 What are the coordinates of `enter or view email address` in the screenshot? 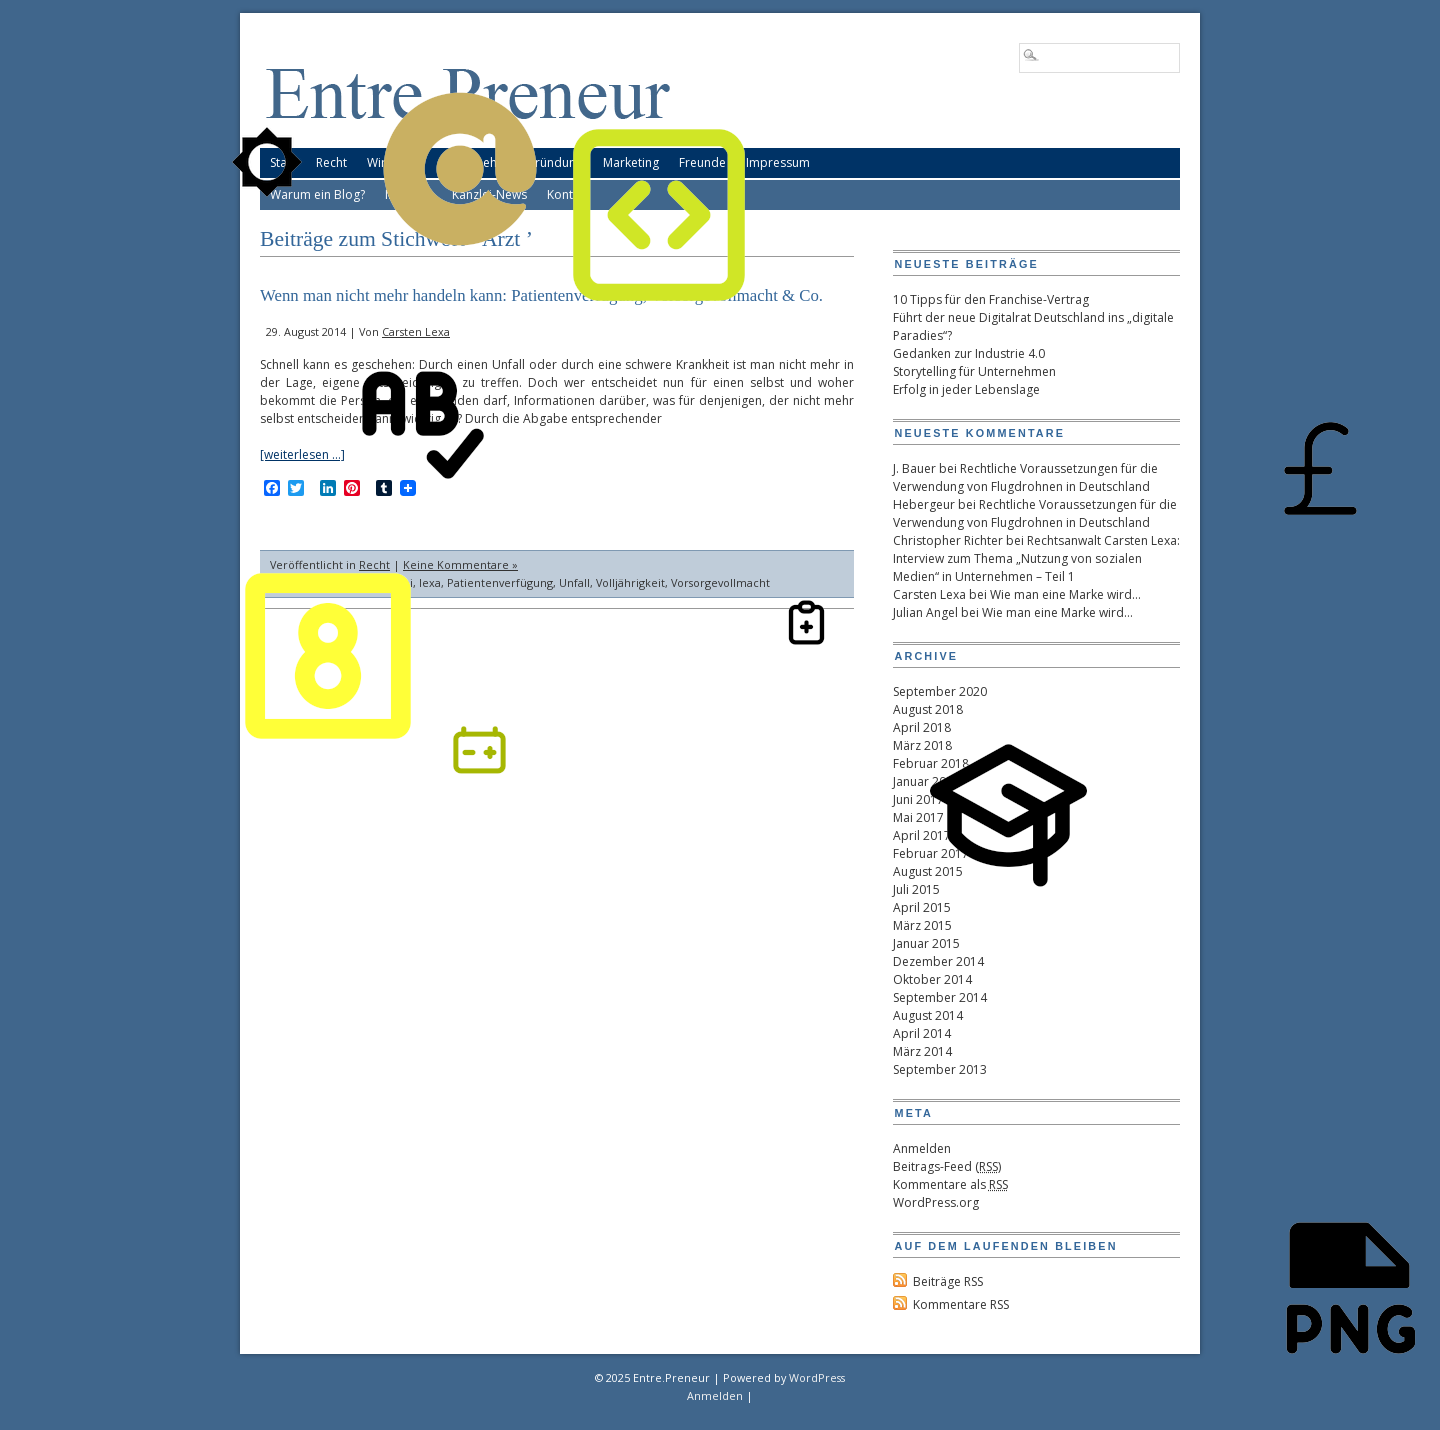 It's located at (460, 169).